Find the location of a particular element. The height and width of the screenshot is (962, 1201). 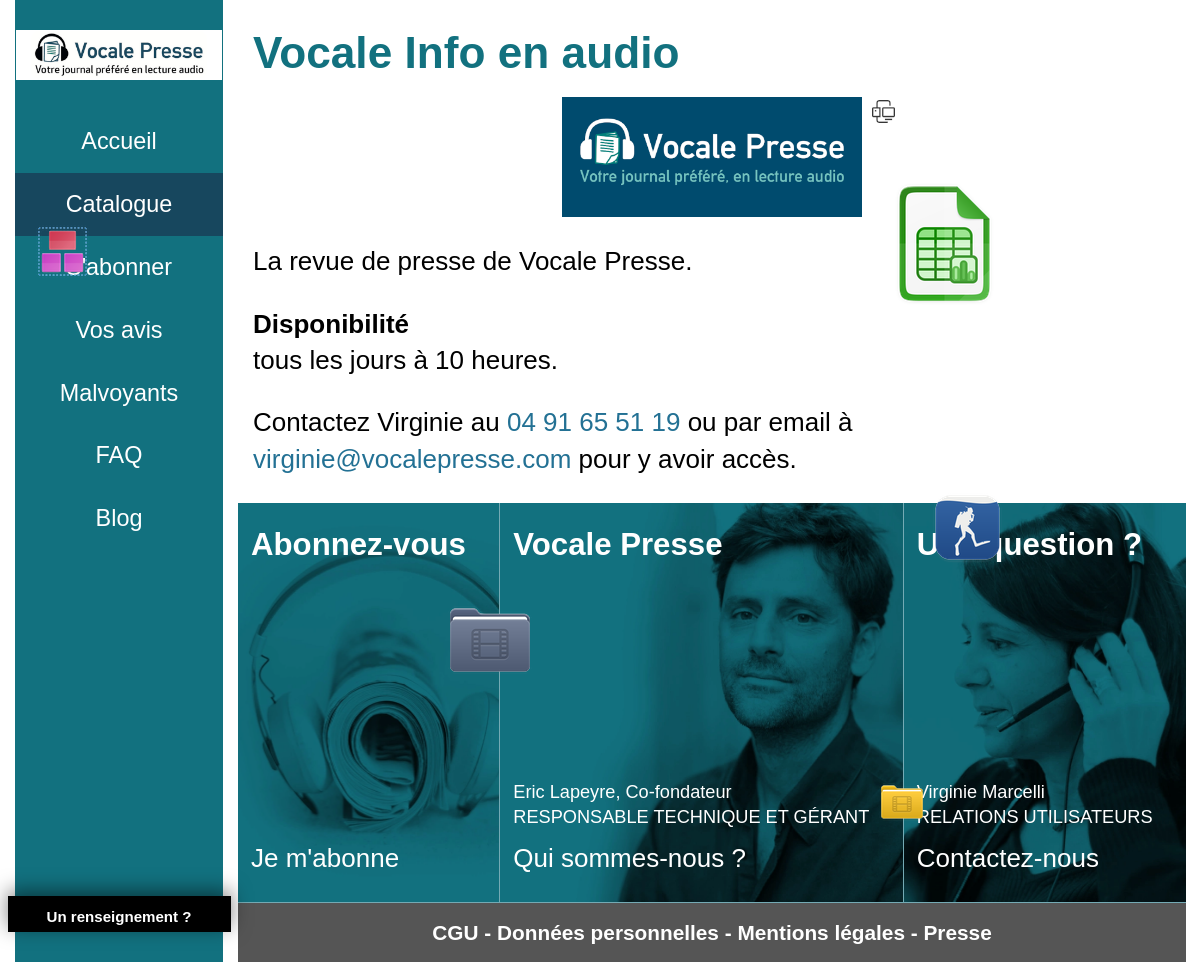

open subsurface dive logging app is located at coordinates (967, 527).